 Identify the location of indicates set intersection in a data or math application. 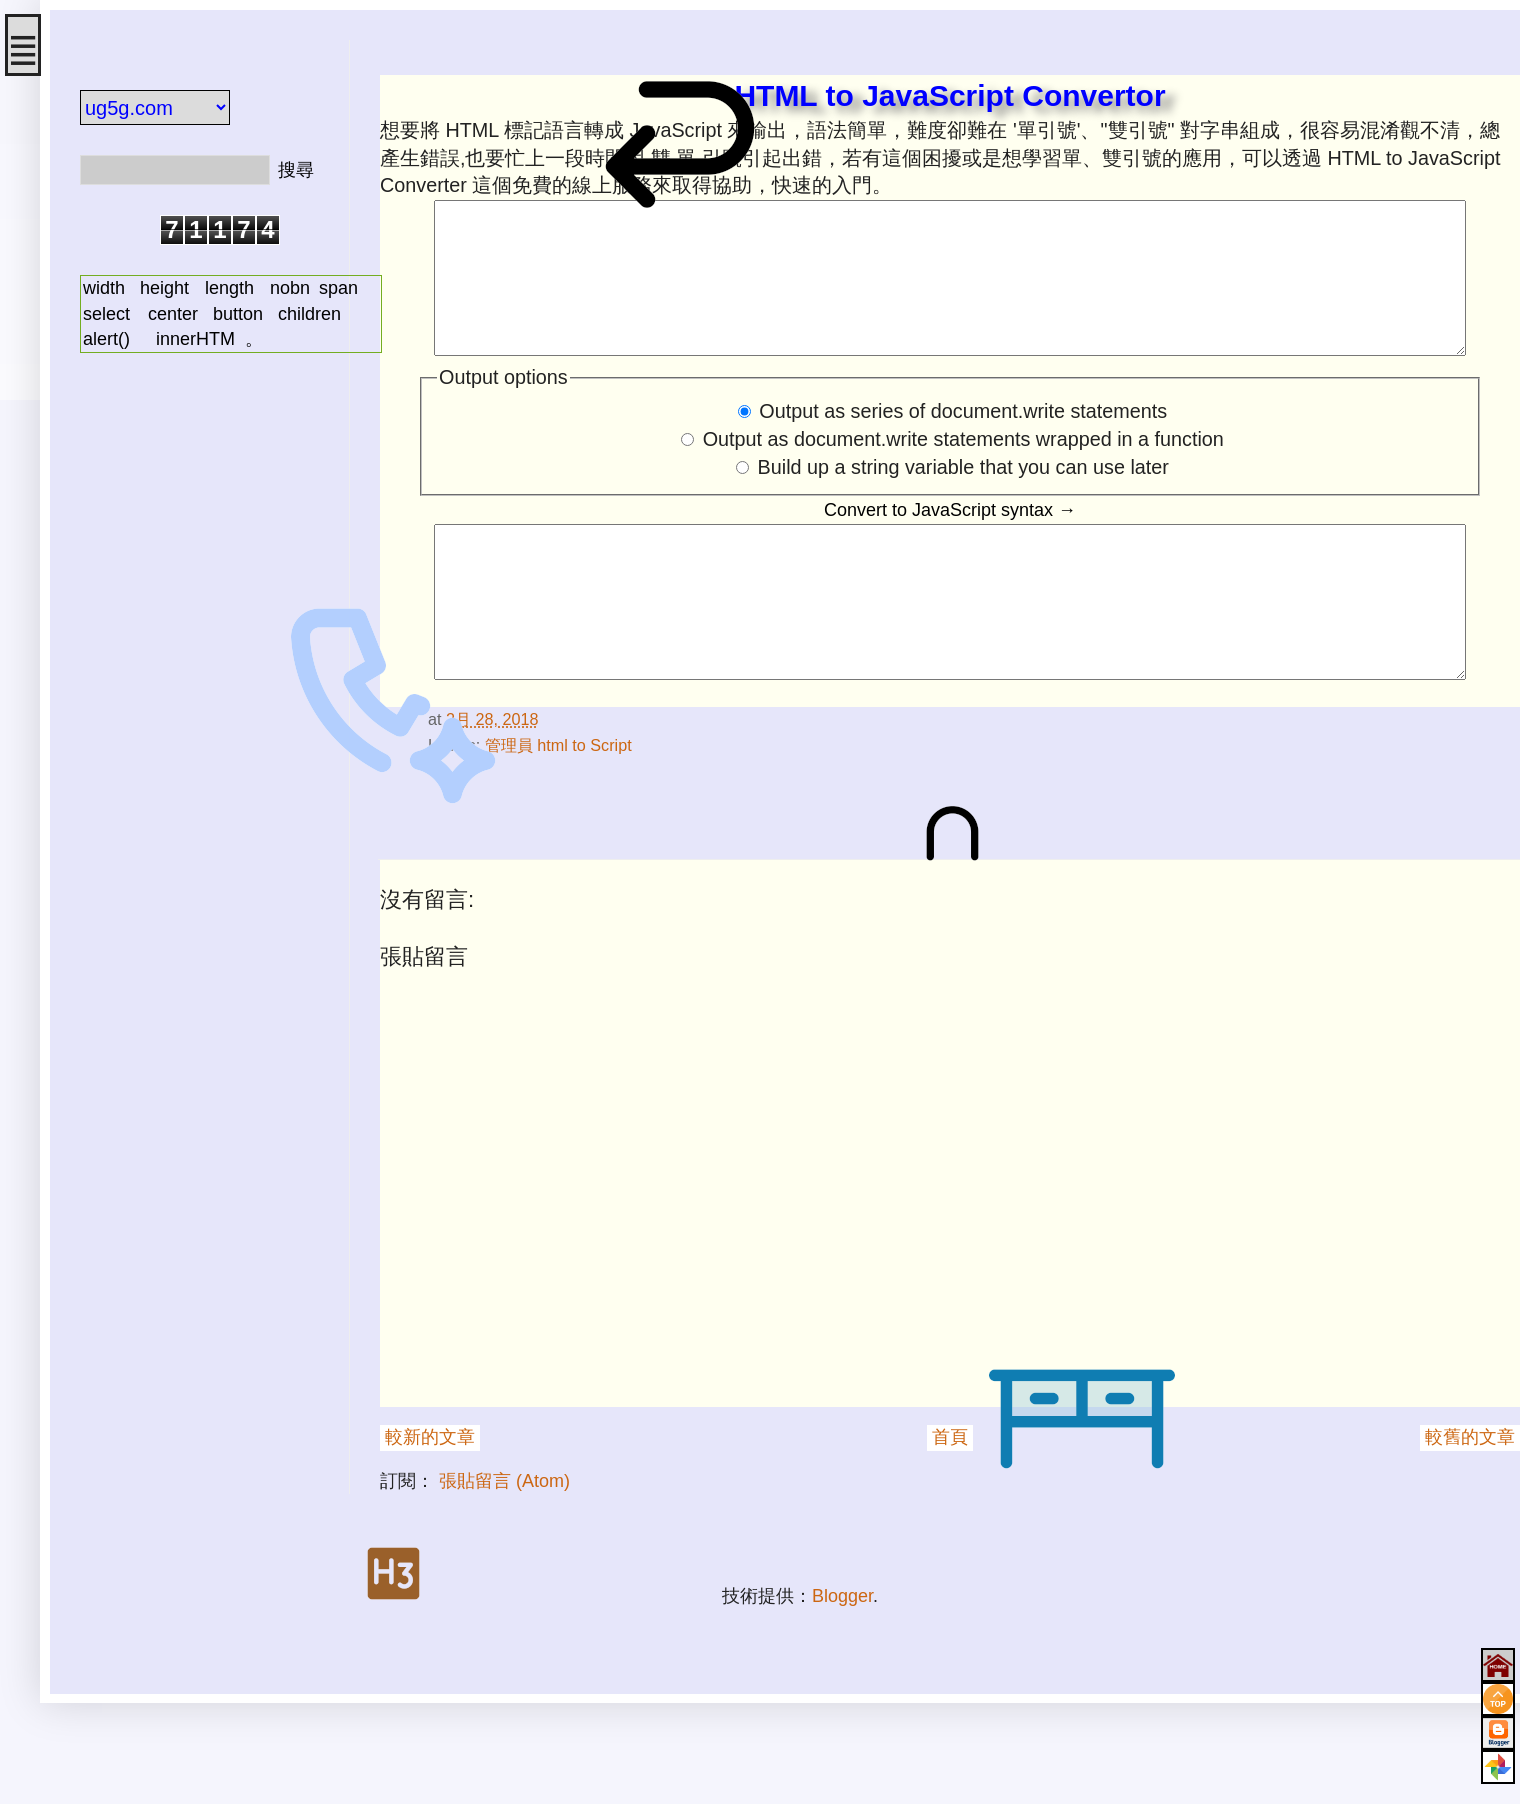
(952, 834).